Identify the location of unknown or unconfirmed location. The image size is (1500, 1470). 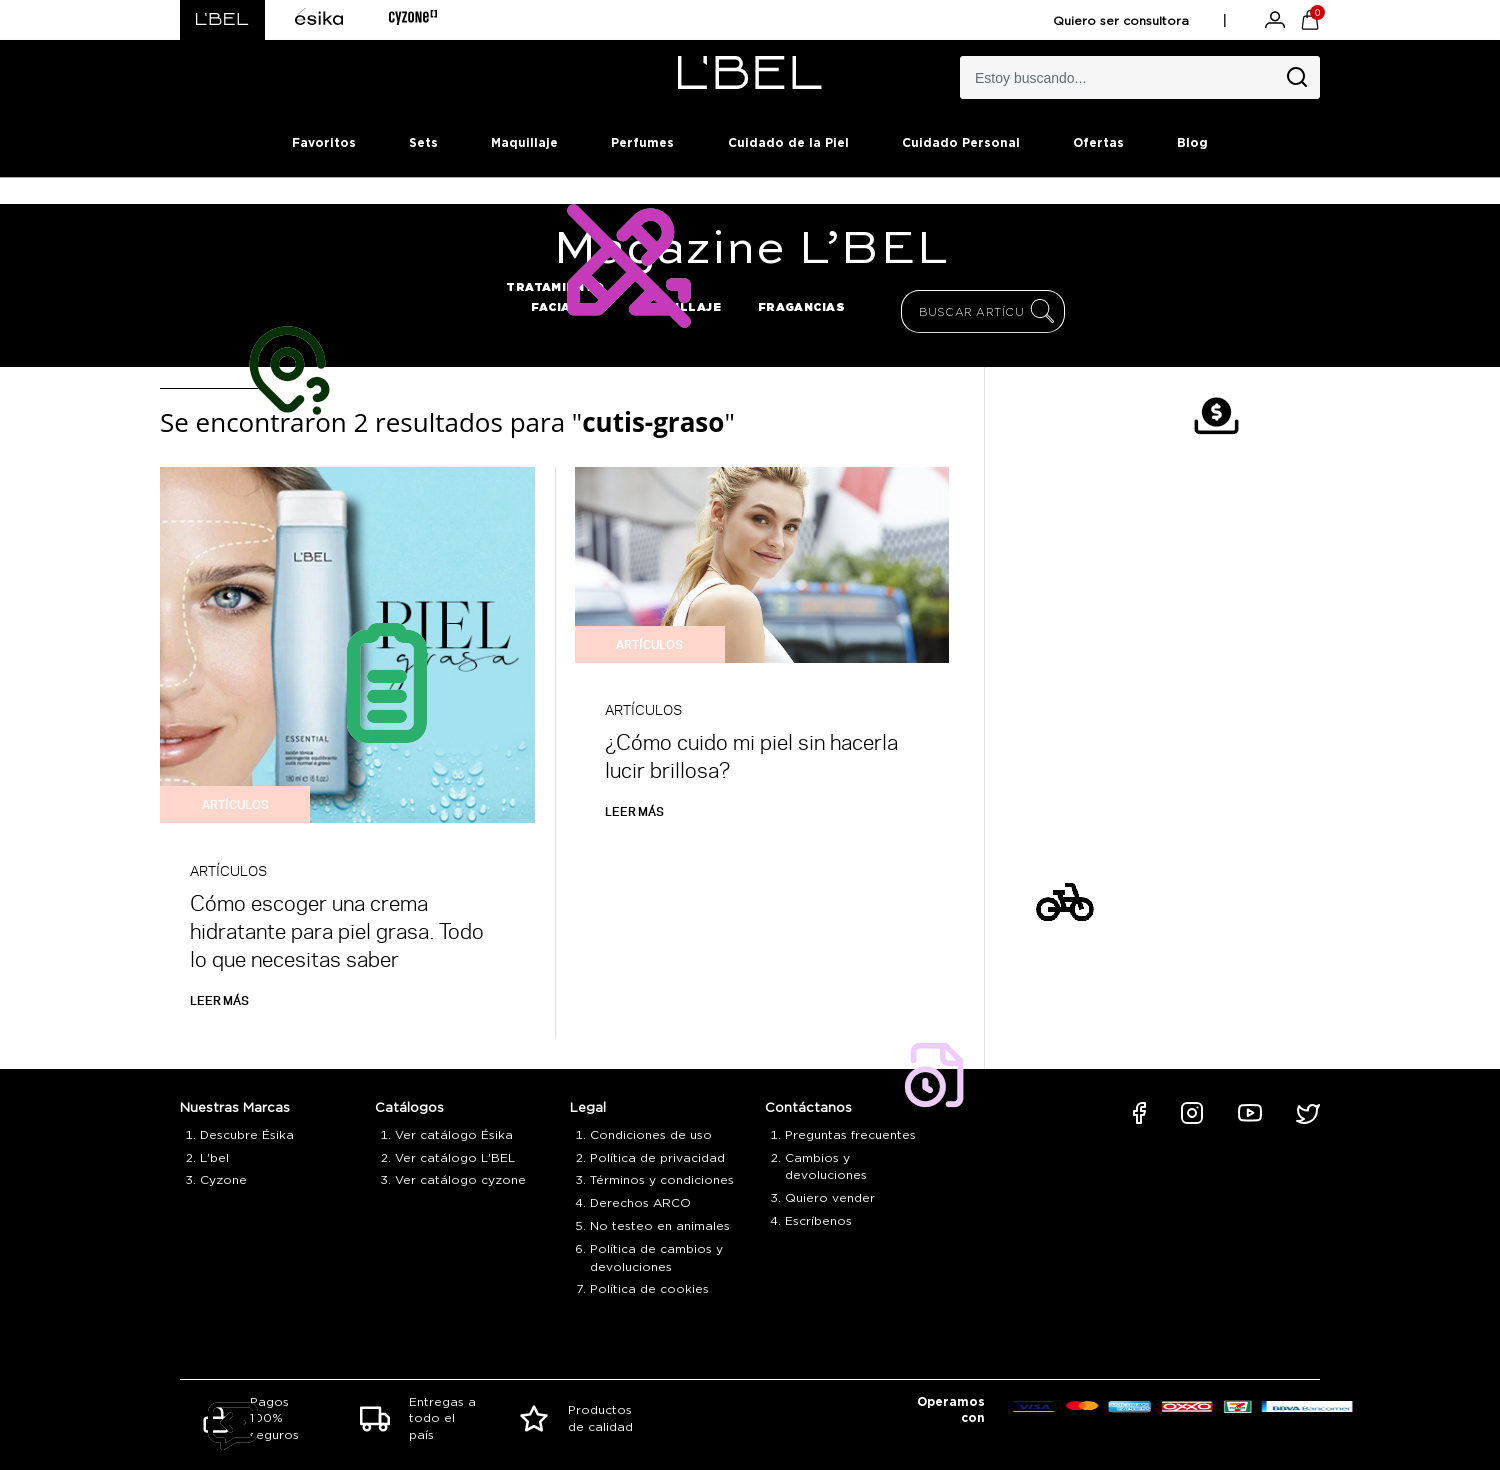
(287, 368).